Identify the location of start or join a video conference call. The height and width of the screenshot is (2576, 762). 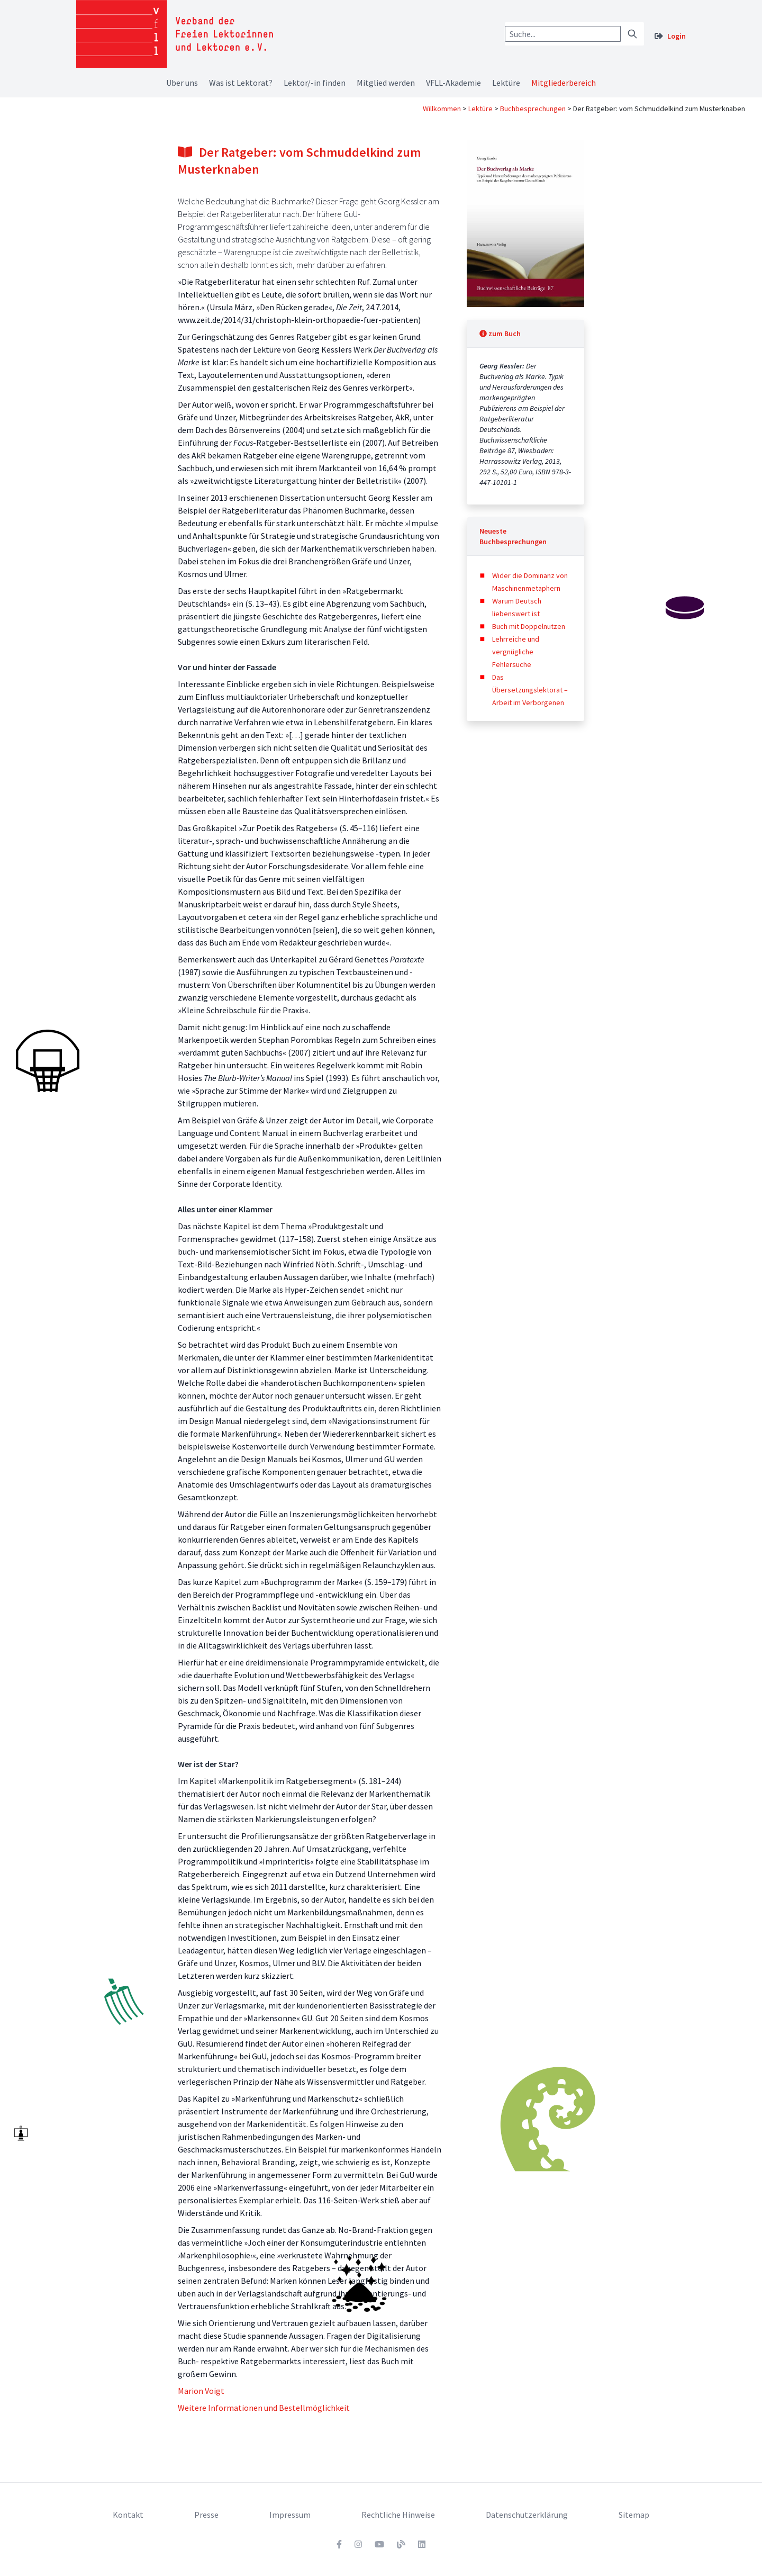
(21, 2133).